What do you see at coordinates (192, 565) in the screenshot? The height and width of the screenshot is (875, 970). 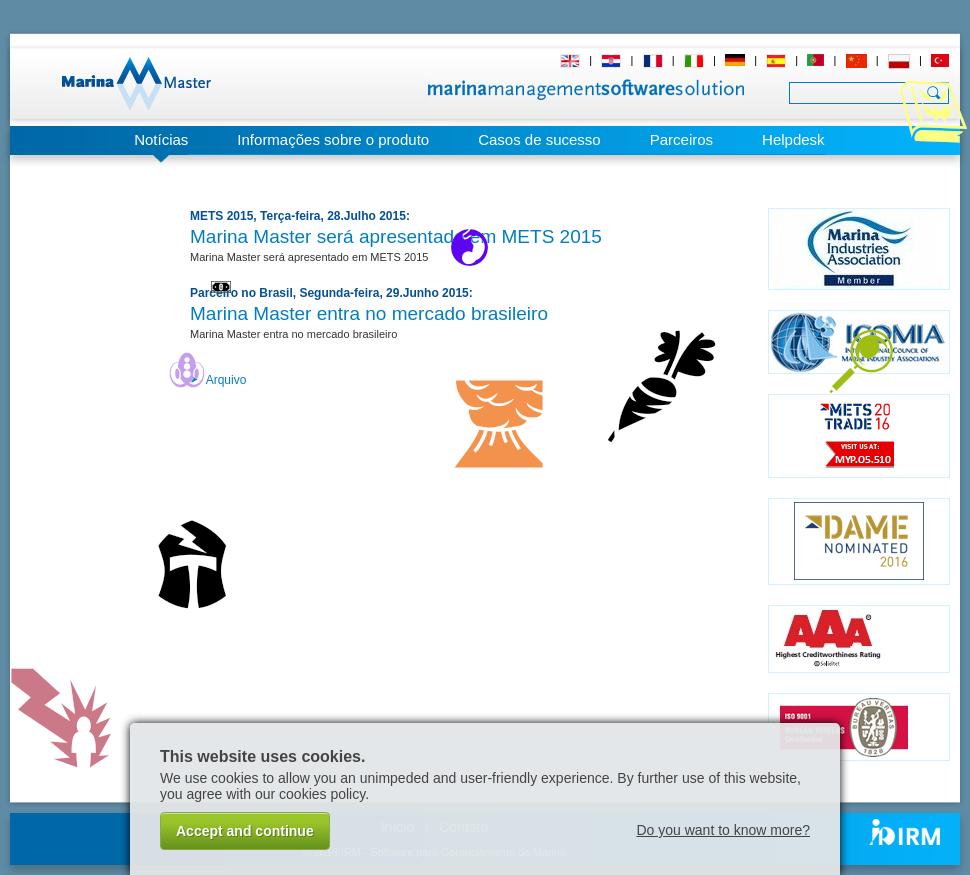 I see `indicates damaged or broken armor status` at bounding box center [192, 565].